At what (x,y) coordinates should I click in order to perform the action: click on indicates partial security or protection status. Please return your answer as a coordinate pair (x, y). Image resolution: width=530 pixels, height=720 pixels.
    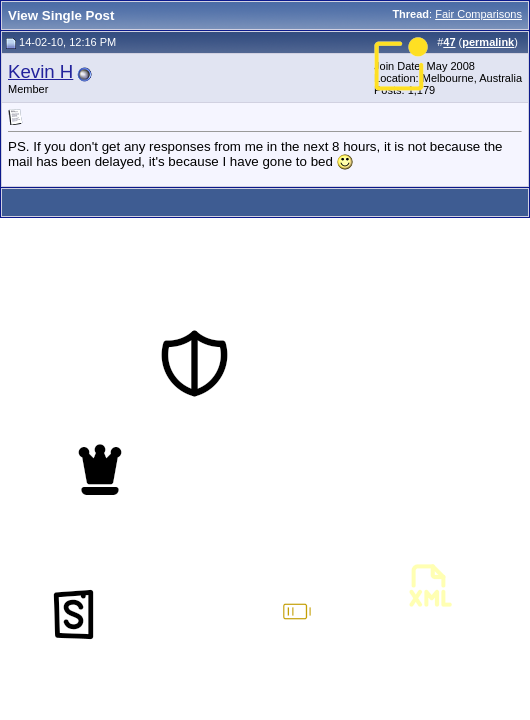
    Looking at the image, I should click on (194, 363).